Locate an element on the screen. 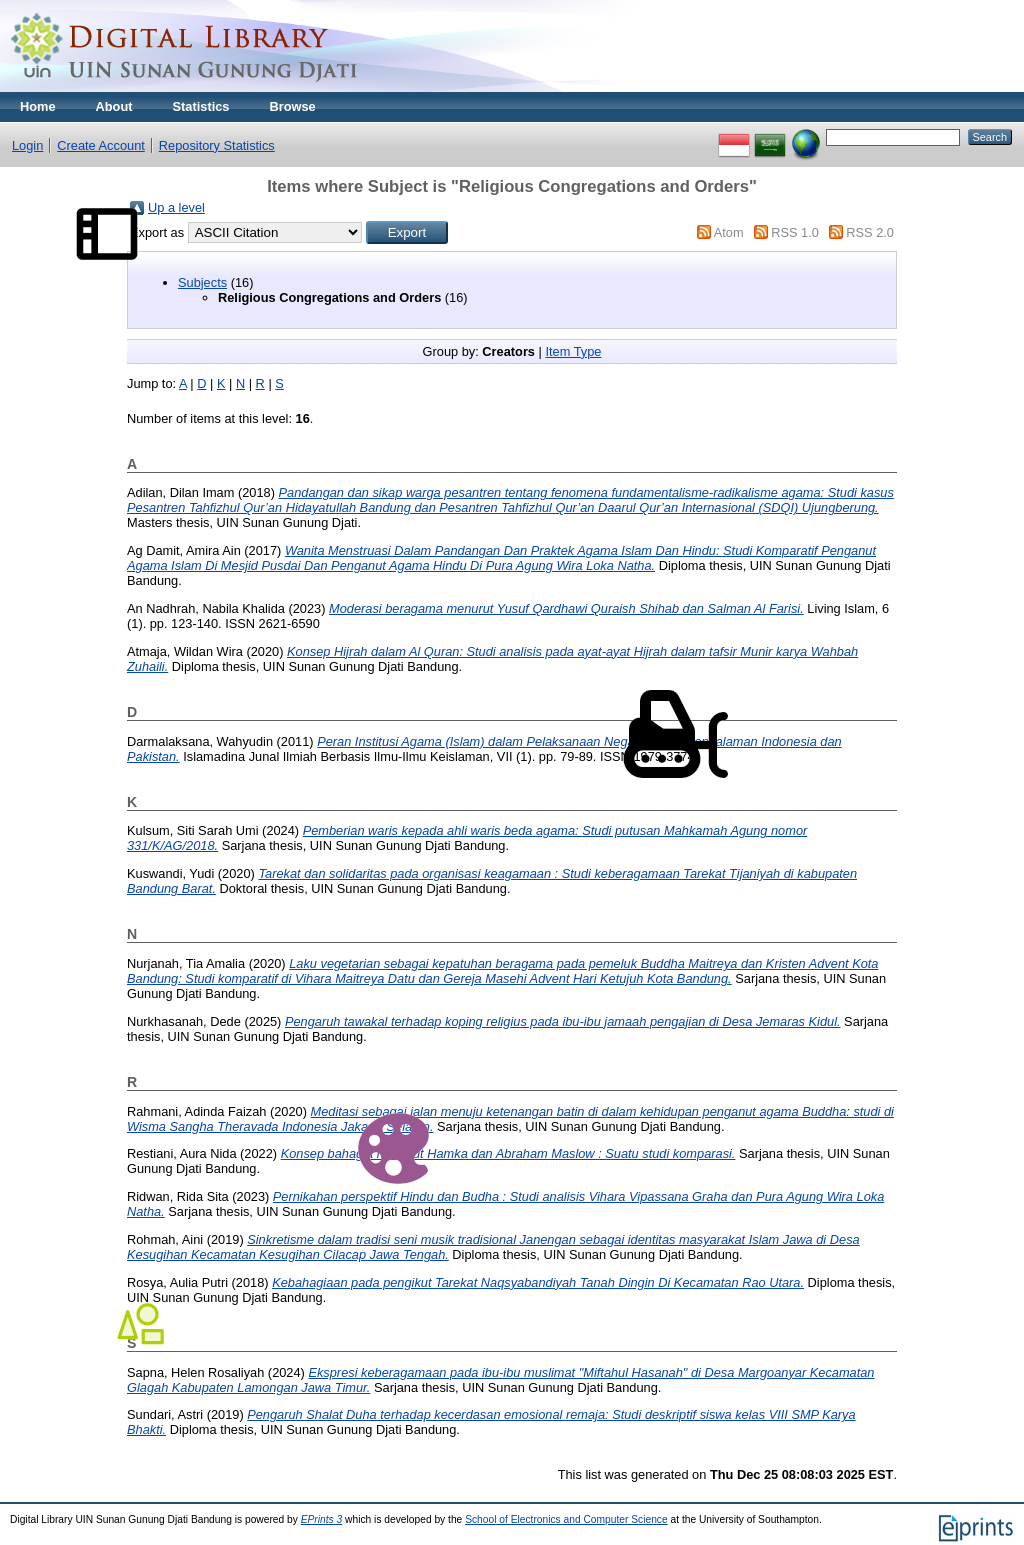 This screenshot has height=1545, width=1024. open color picker or theme settings is located at coordinates (393, 1148).